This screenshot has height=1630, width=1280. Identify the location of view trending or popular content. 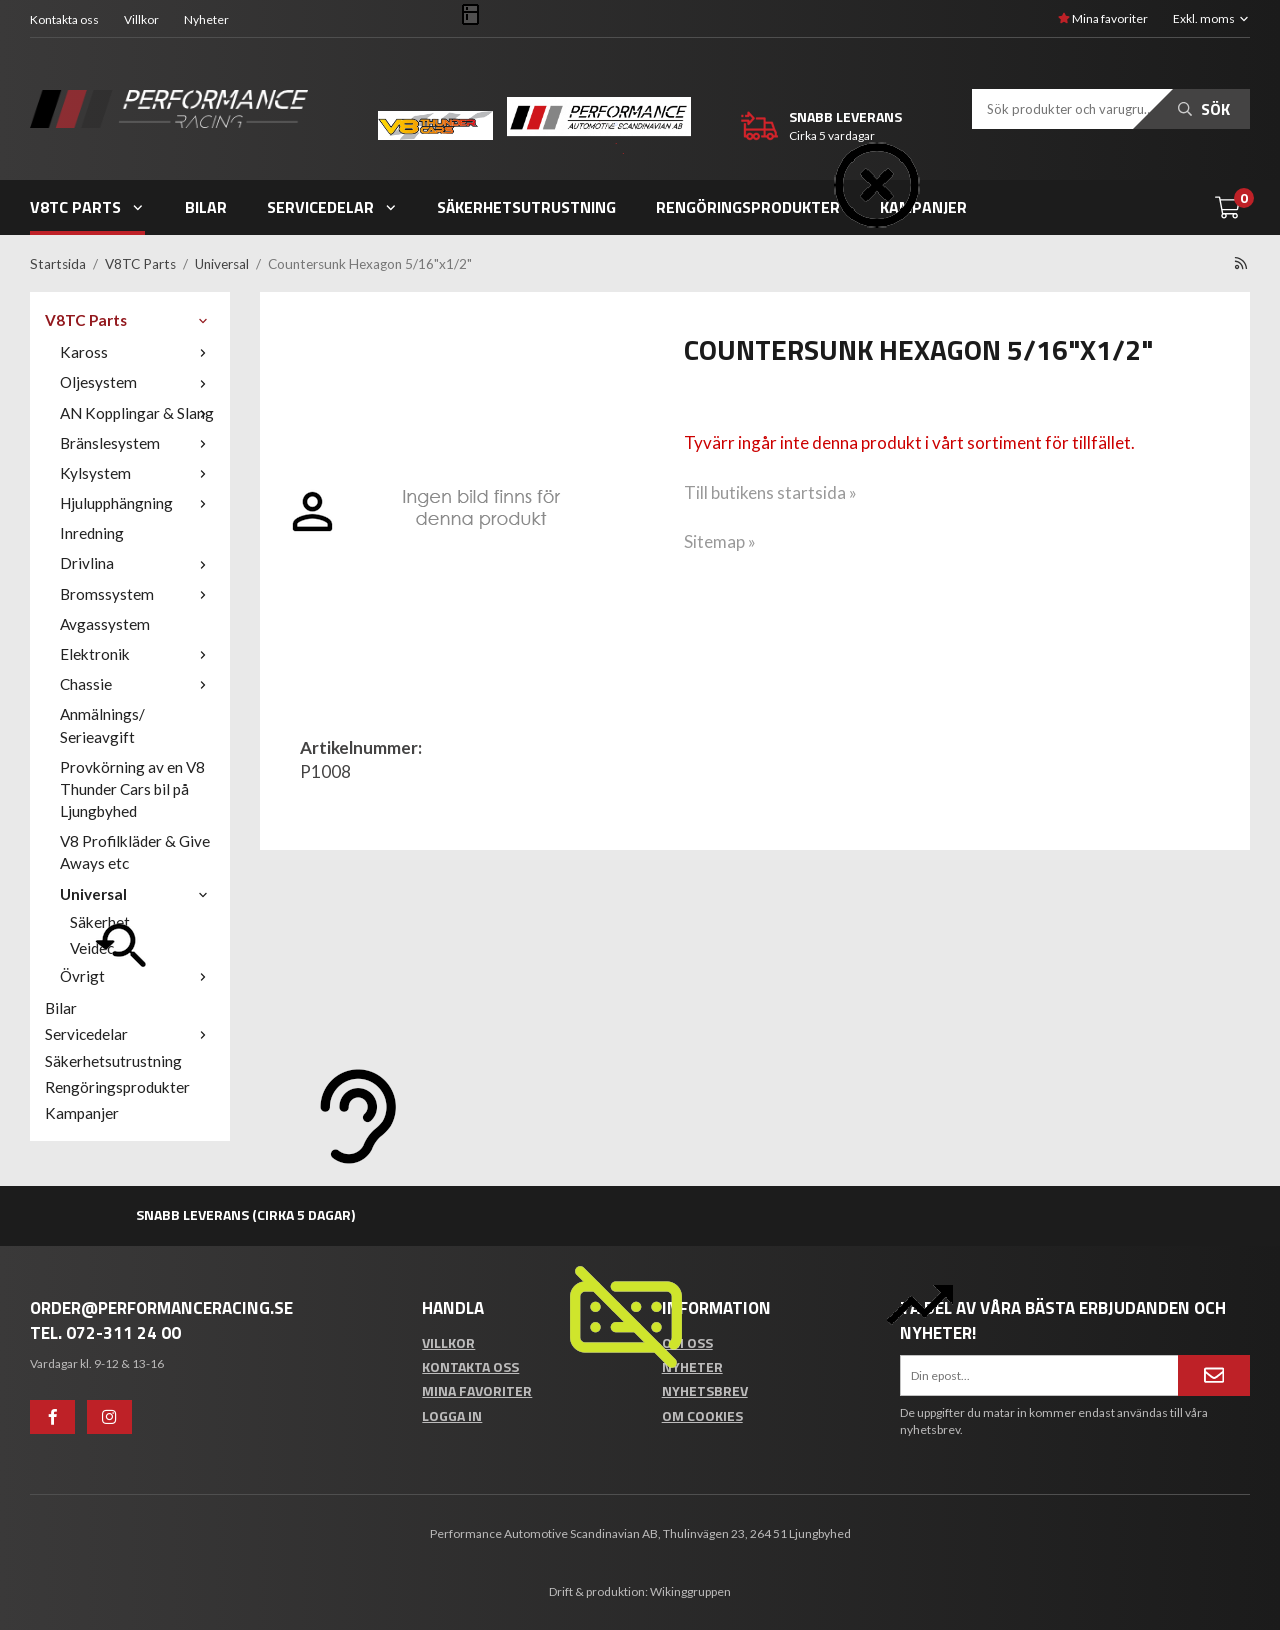
(920, 1305).